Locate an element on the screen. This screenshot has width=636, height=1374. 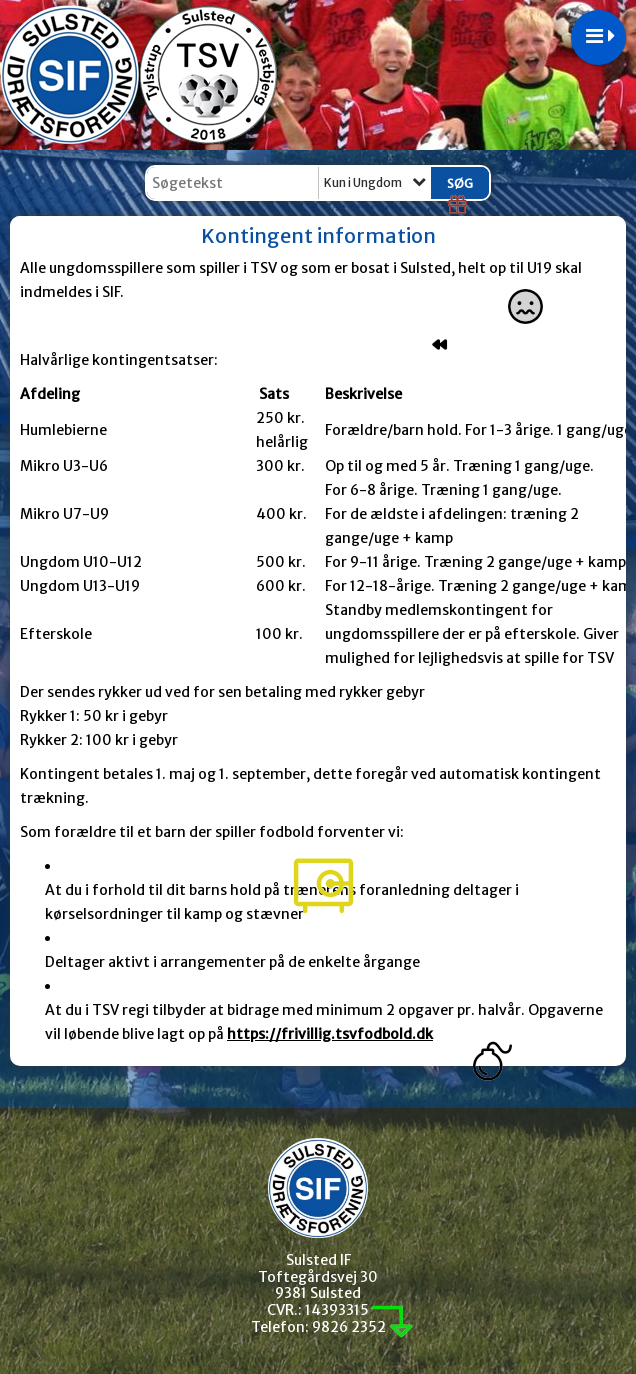
indicates a destructive or dangerous action is located at coordinates (490, 1060).